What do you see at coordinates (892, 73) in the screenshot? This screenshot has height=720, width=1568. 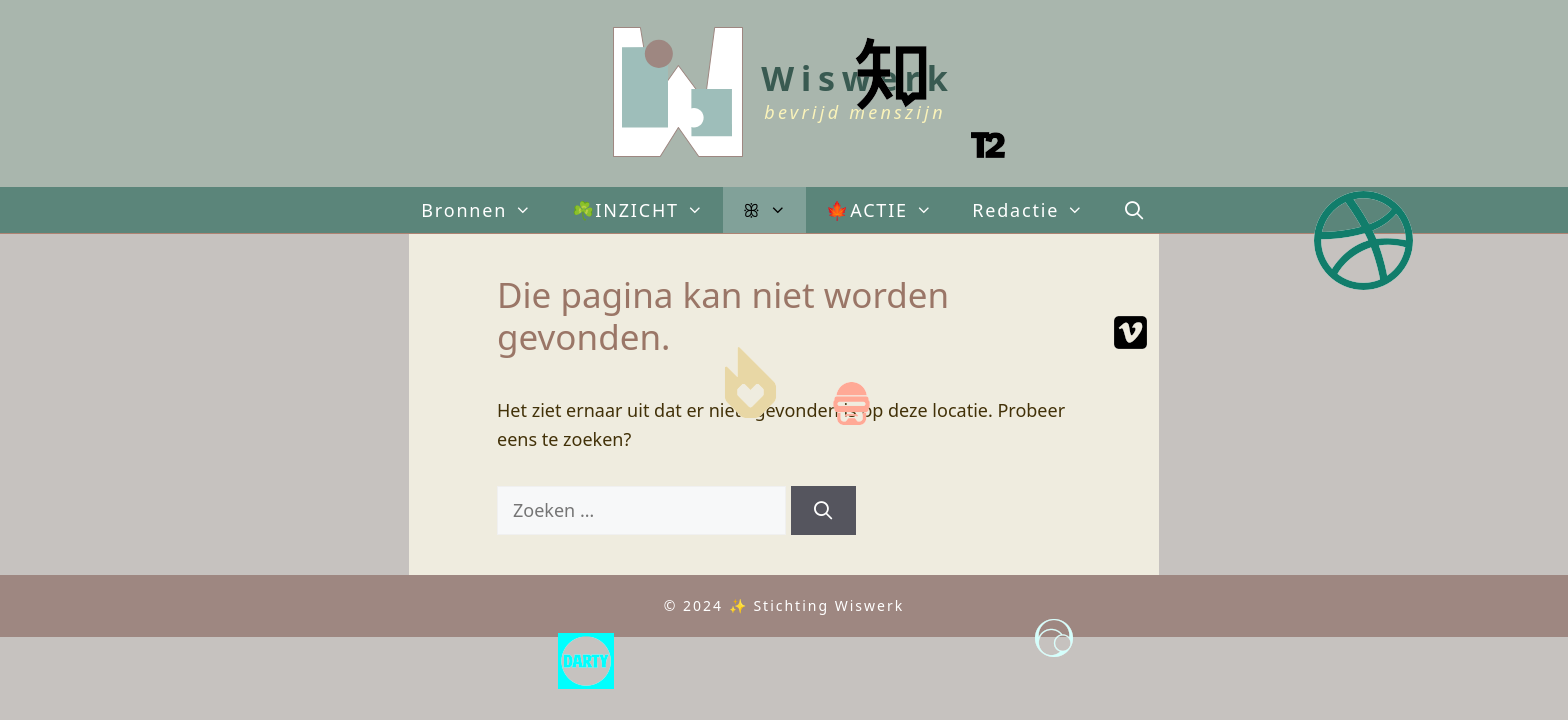 I see `open zhihu app` at bounding box center [892, 73].